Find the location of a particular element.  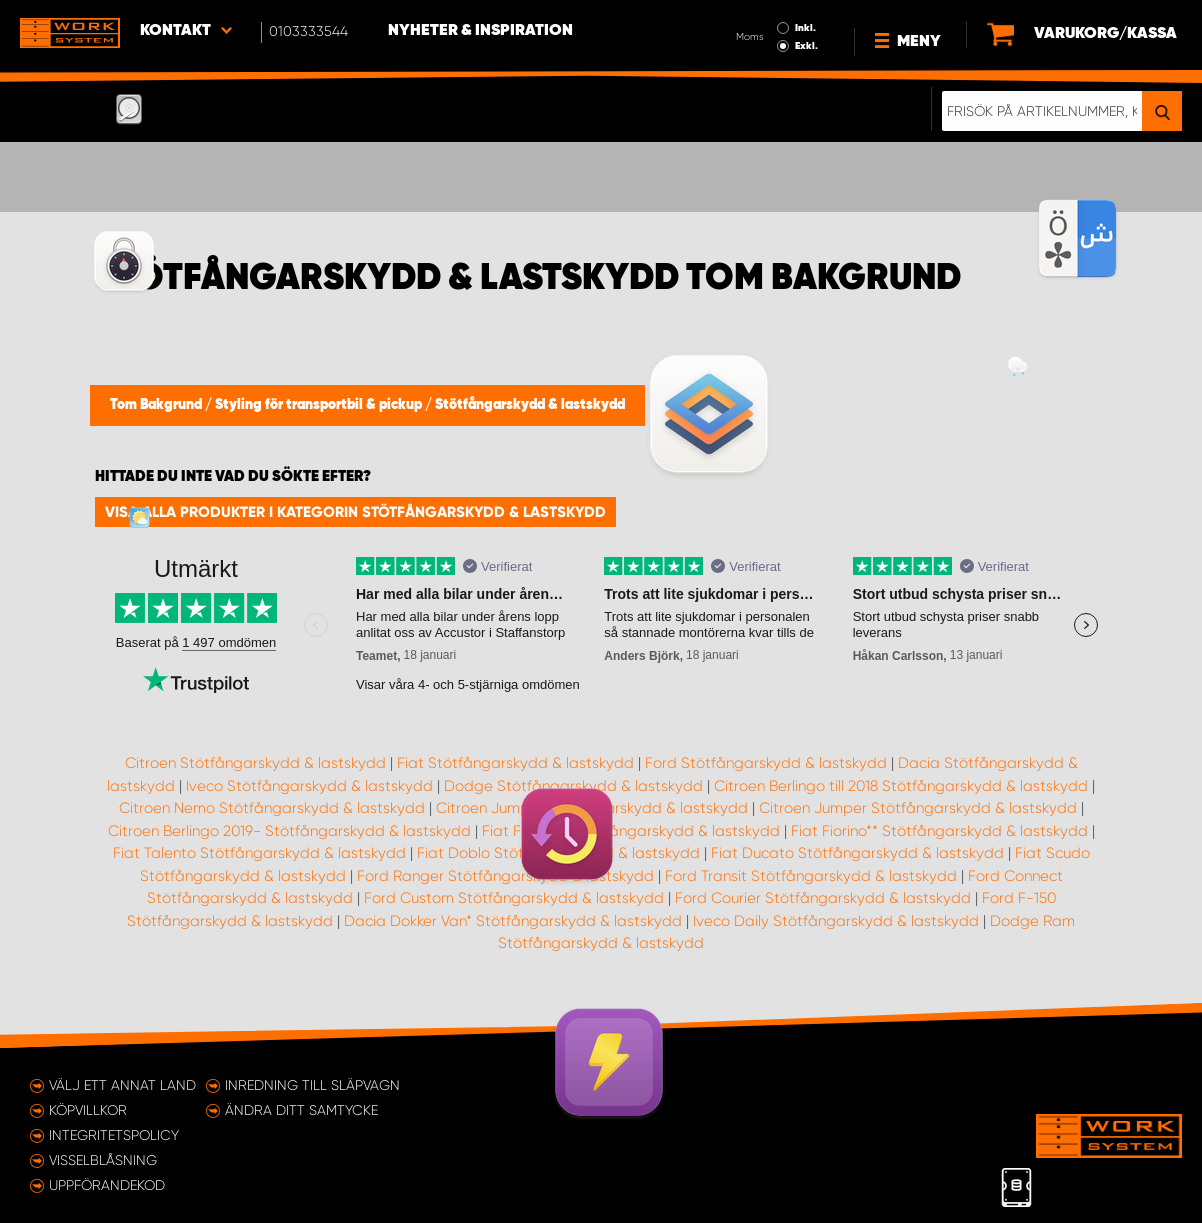

open keypunch typing practice app is located at coordinates (609, 1062).